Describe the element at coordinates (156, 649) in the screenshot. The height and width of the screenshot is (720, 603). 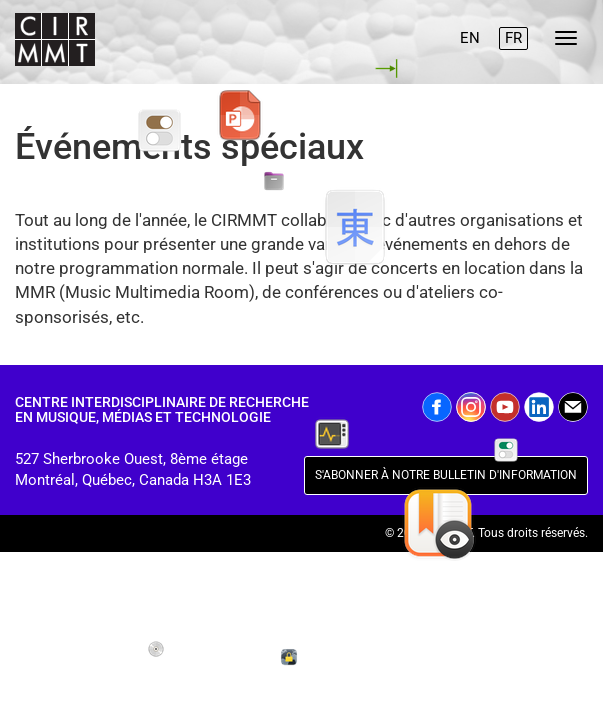
I see `unmount or eject a CD/DVD drive` at that location.